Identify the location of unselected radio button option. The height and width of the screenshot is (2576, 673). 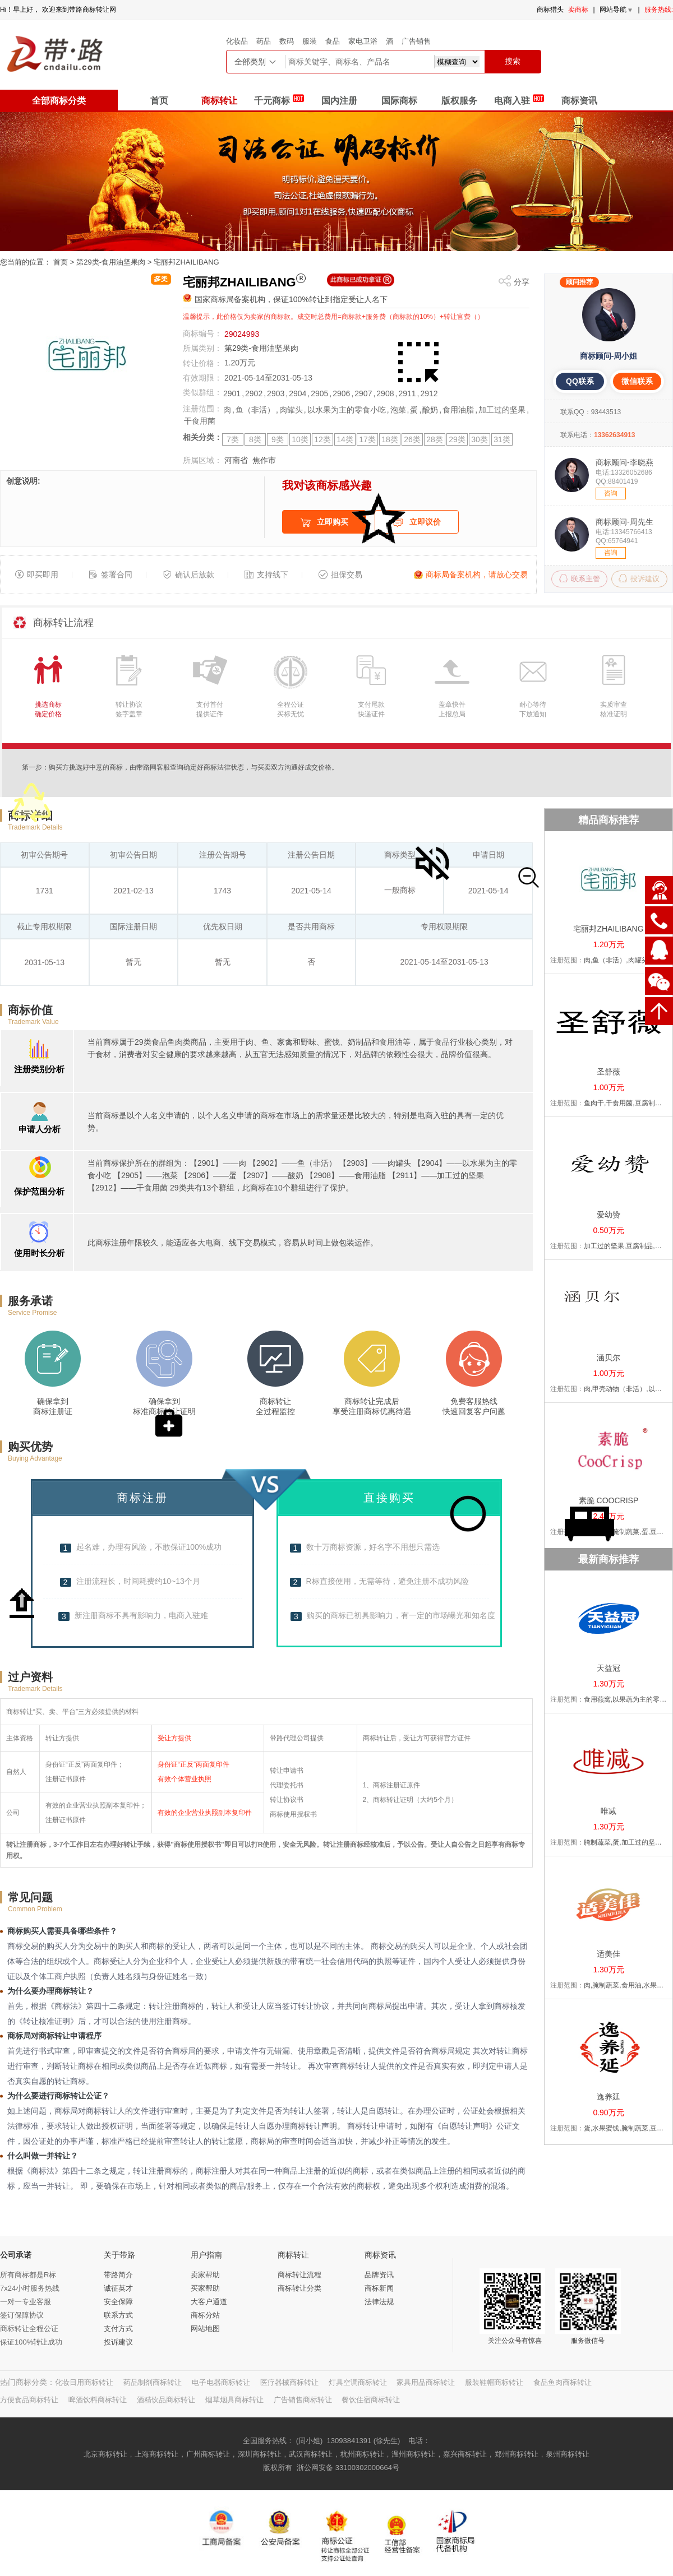
(468, 1513).